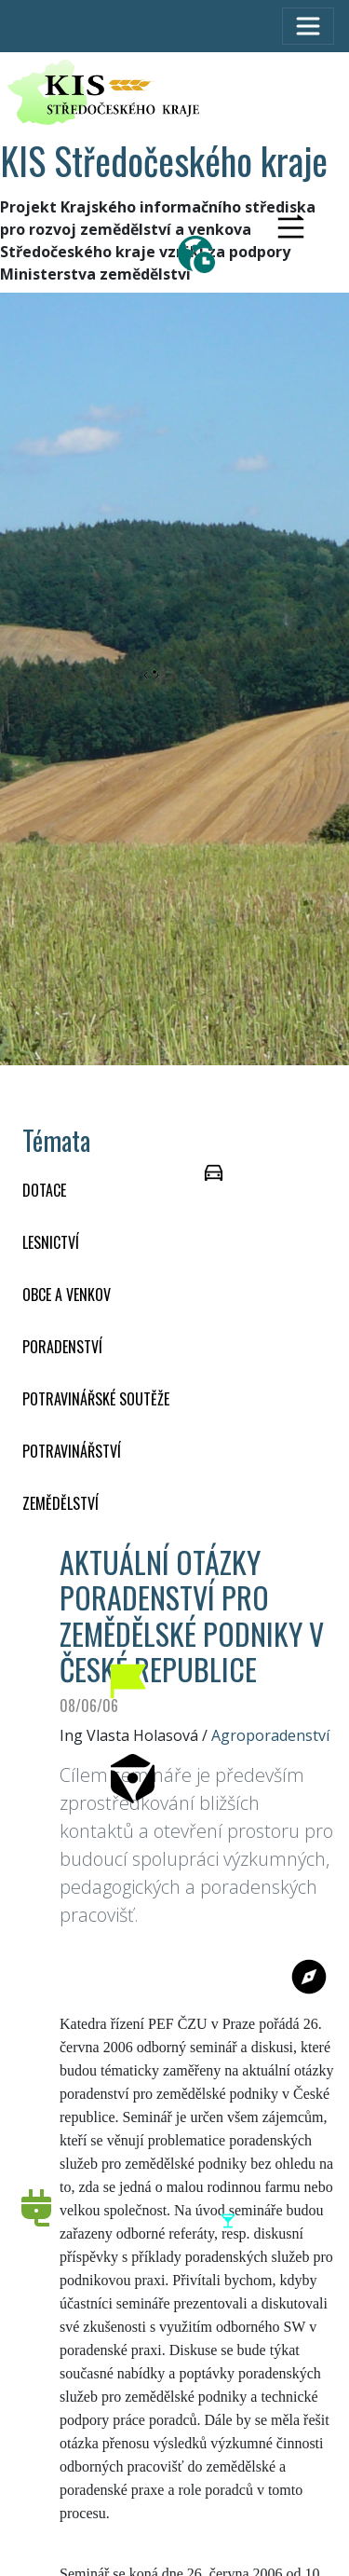 This screenshot has height=2576, width=349. What do you see at coordinates (132, 1778) in the screenshot?
I see `nucleo icon library logo` at bounding box center [132, 1778].